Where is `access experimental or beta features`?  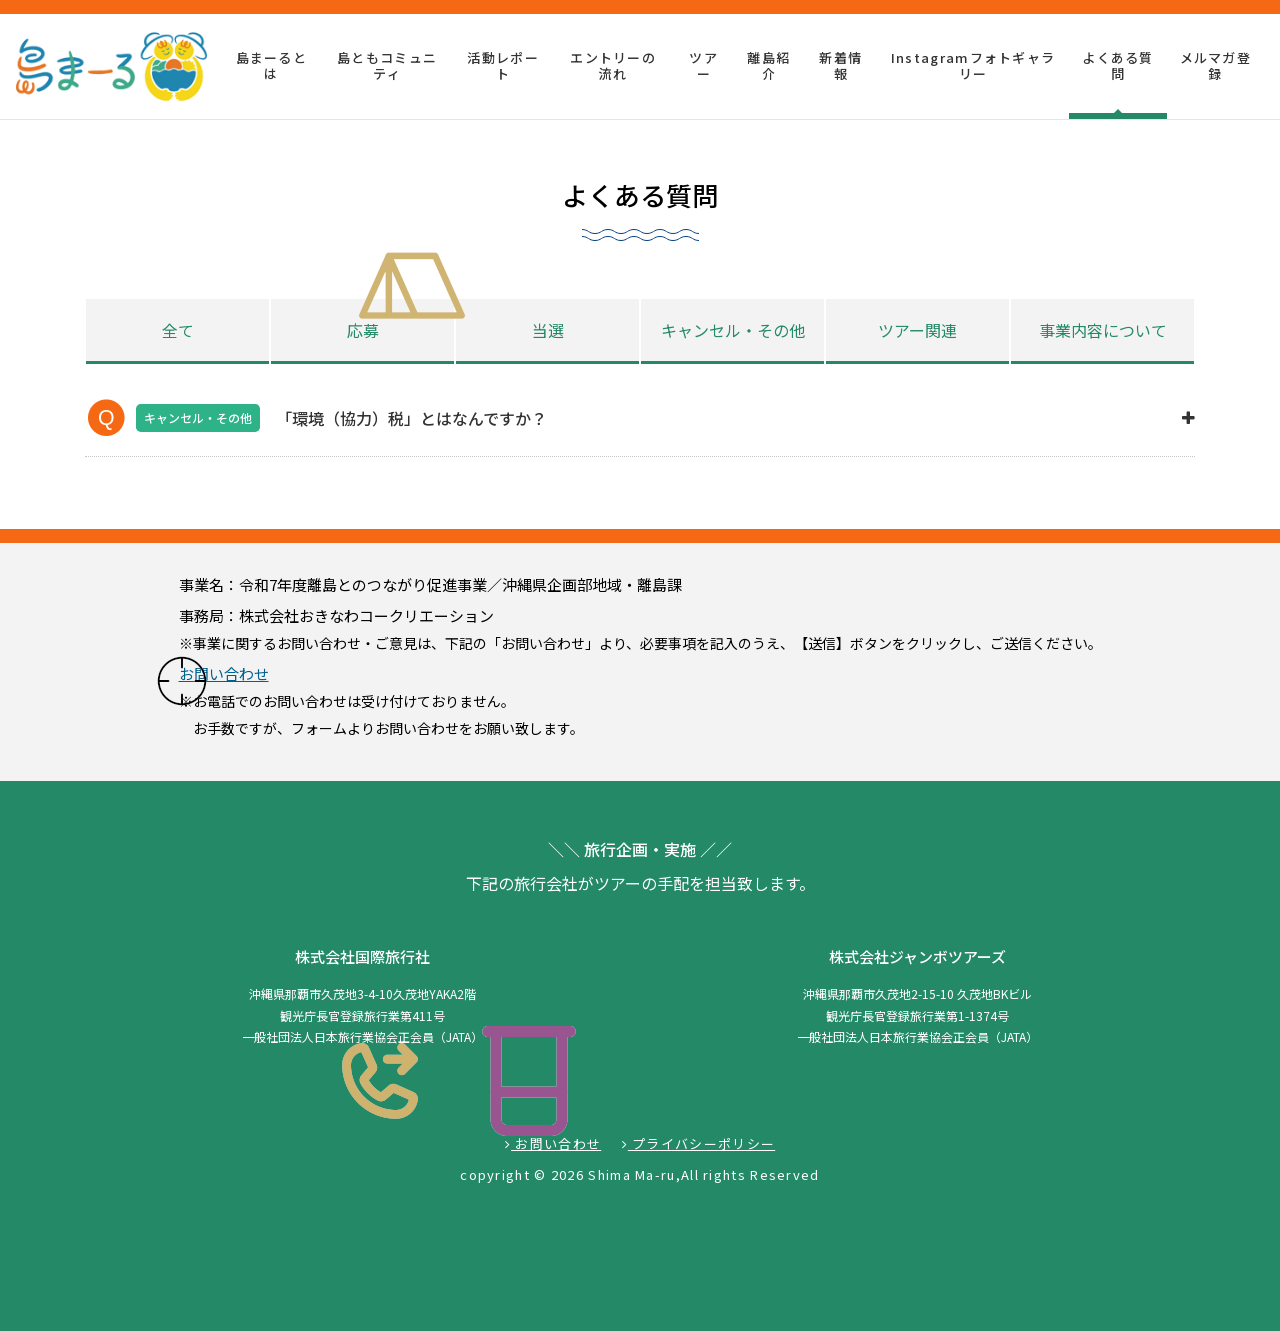 access experimental or beta features is located at coordinates (529, 1081).